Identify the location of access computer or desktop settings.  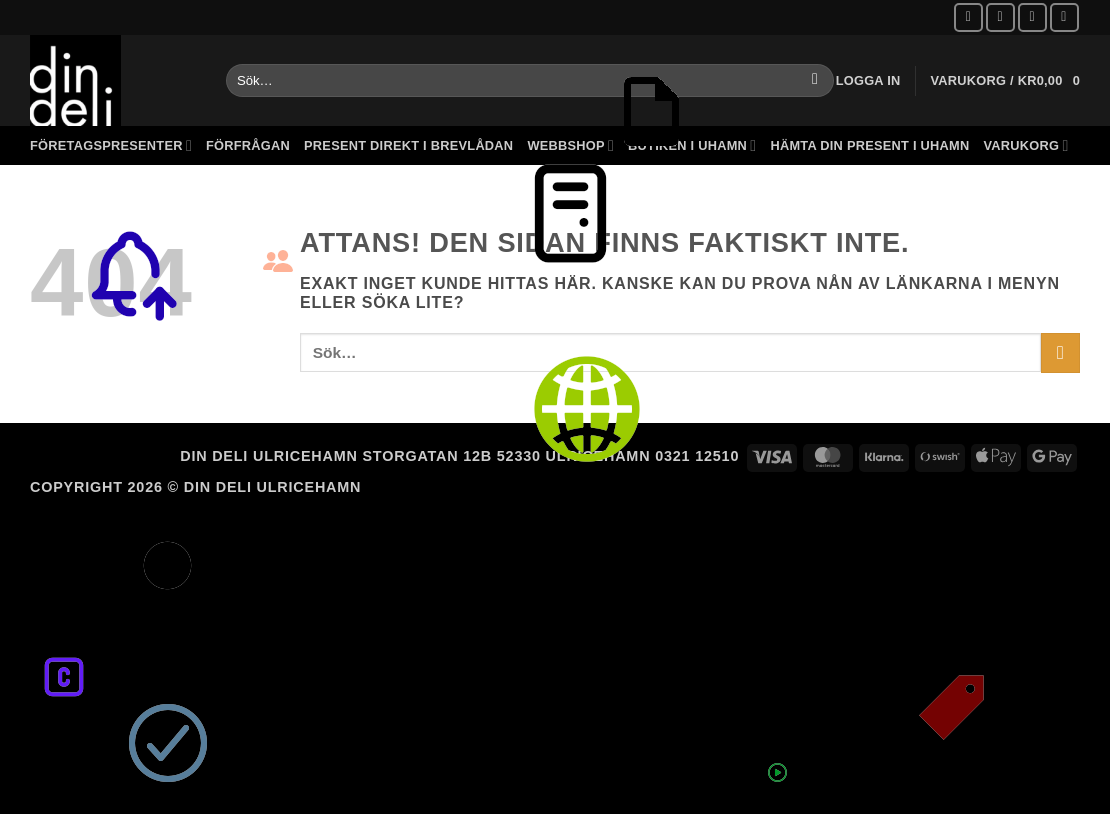
(570, 213).